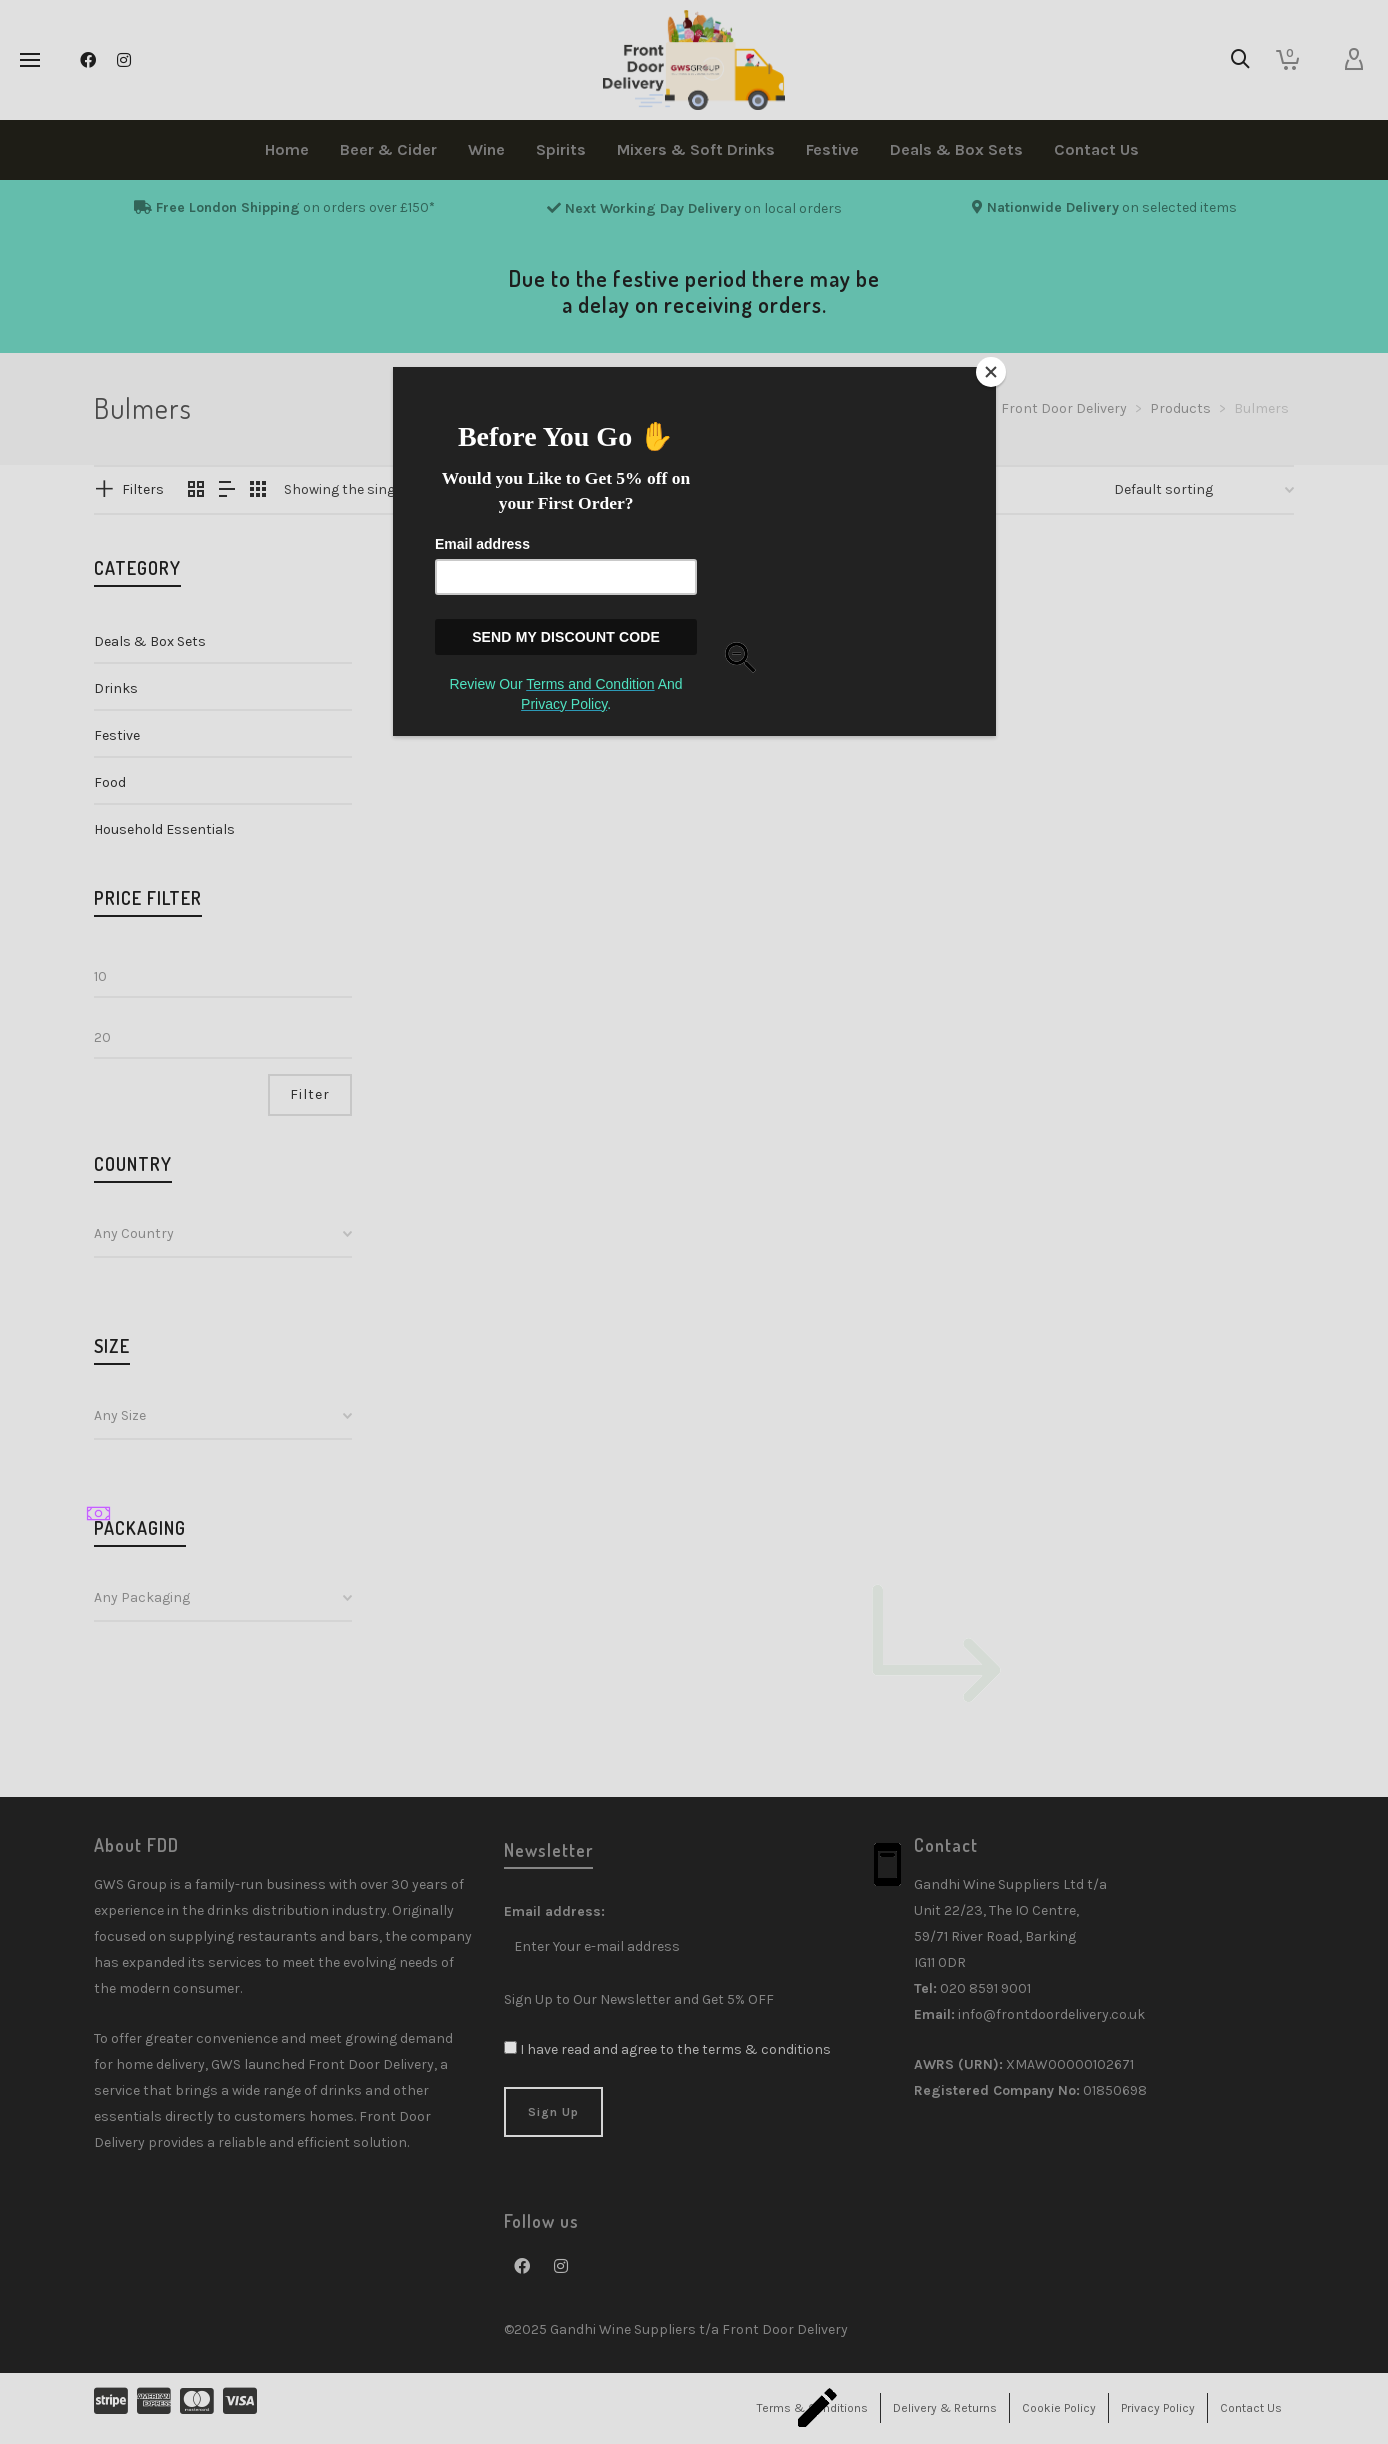 The width and height of the screenshot is (1388, 2444). Describe the element at coordinates (936, 1643) in the screenshot. I see `redirect or forward content` at that location.